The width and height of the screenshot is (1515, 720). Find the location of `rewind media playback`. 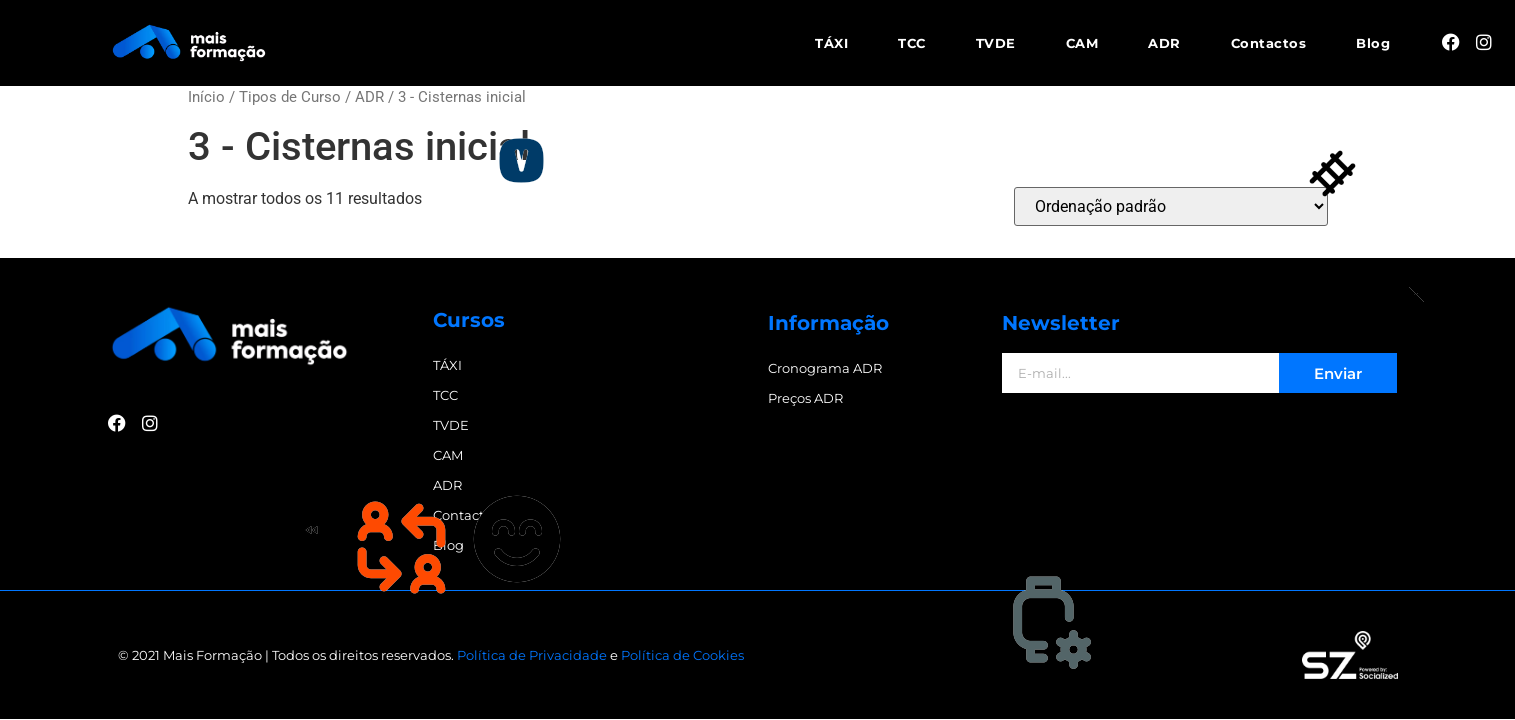

rewind media playback is located at coordinates (312, 530).